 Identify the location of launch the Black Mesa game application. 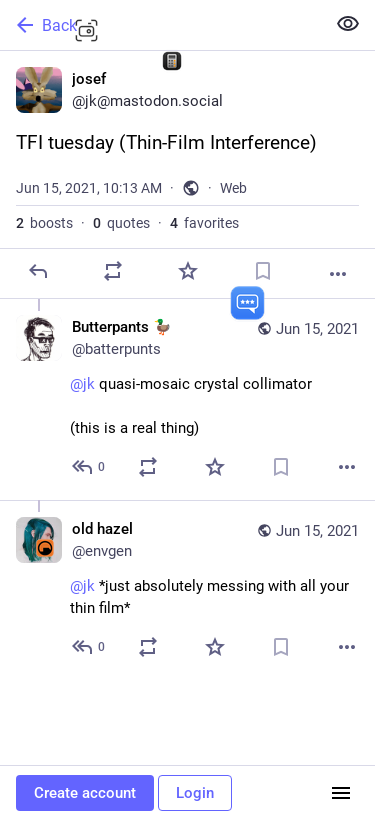
(45, 548).